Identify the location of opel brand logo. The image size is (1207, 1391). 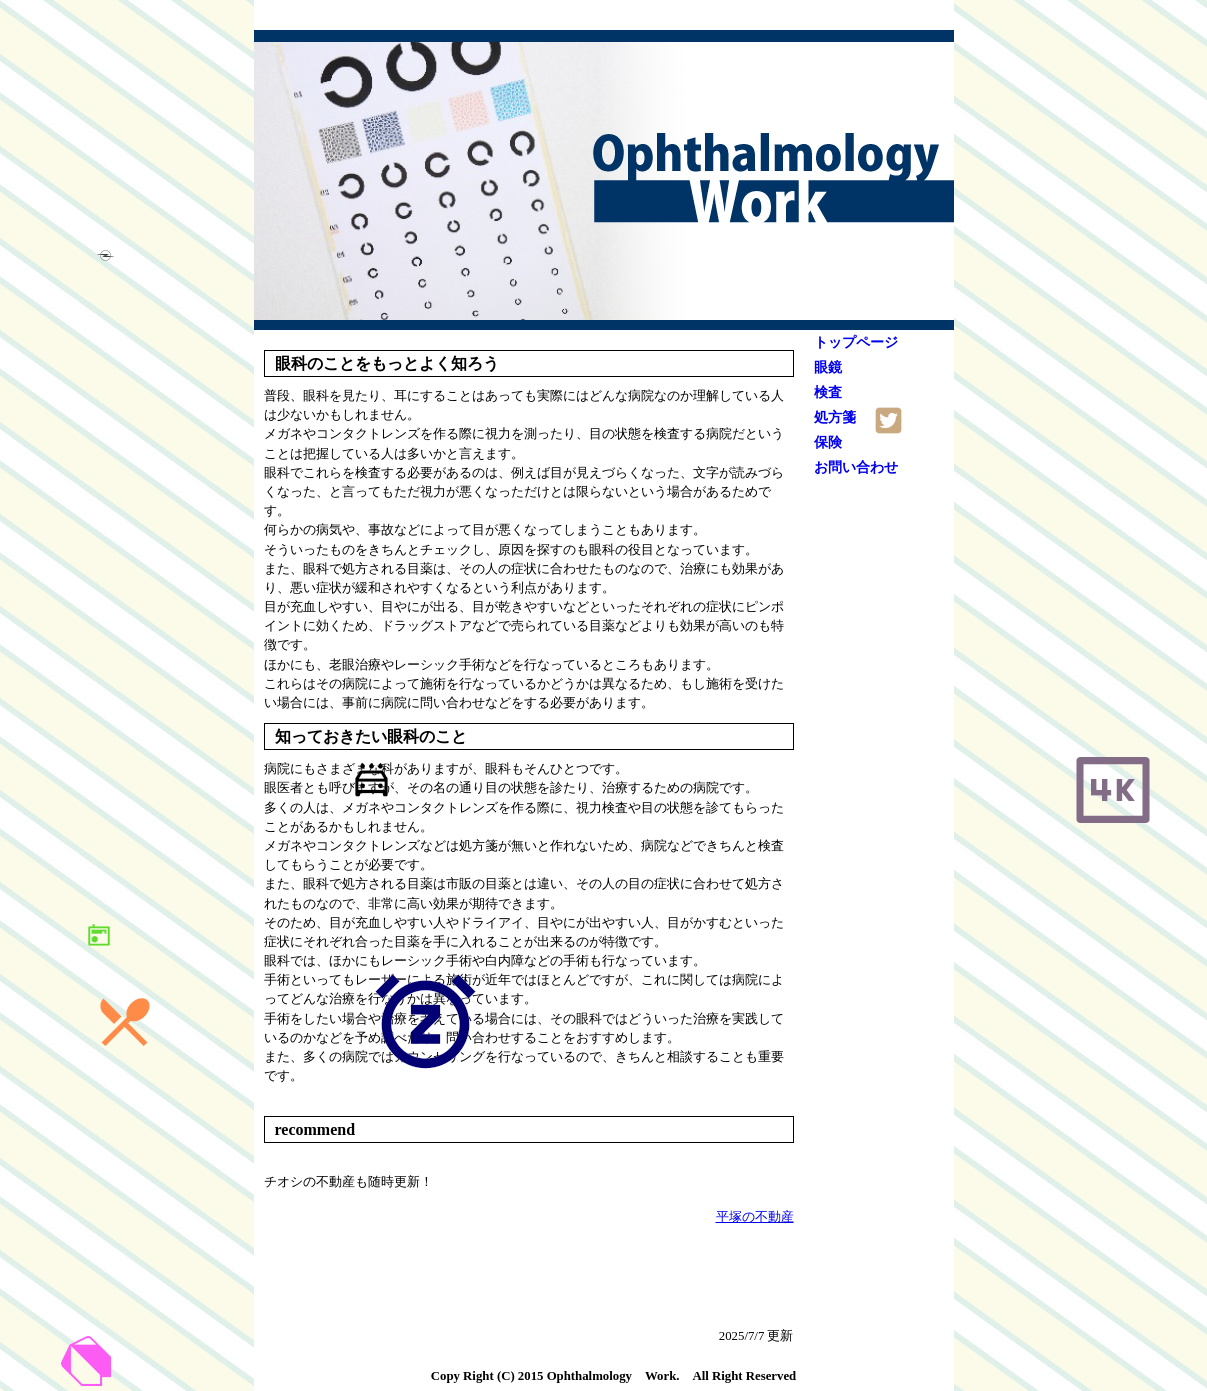
(105, 255).